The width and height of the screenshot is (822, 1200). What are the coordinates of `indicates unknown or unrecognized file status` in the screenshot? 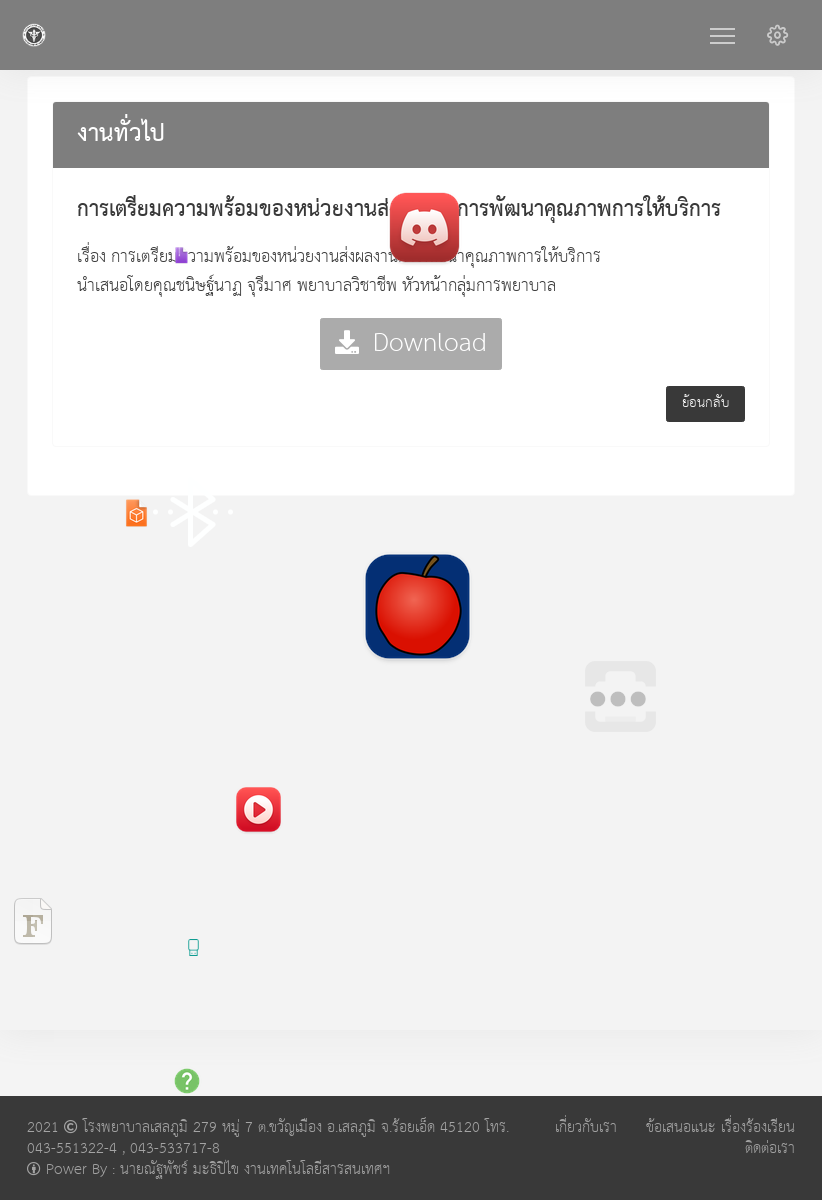 It's located at (187, 1081).